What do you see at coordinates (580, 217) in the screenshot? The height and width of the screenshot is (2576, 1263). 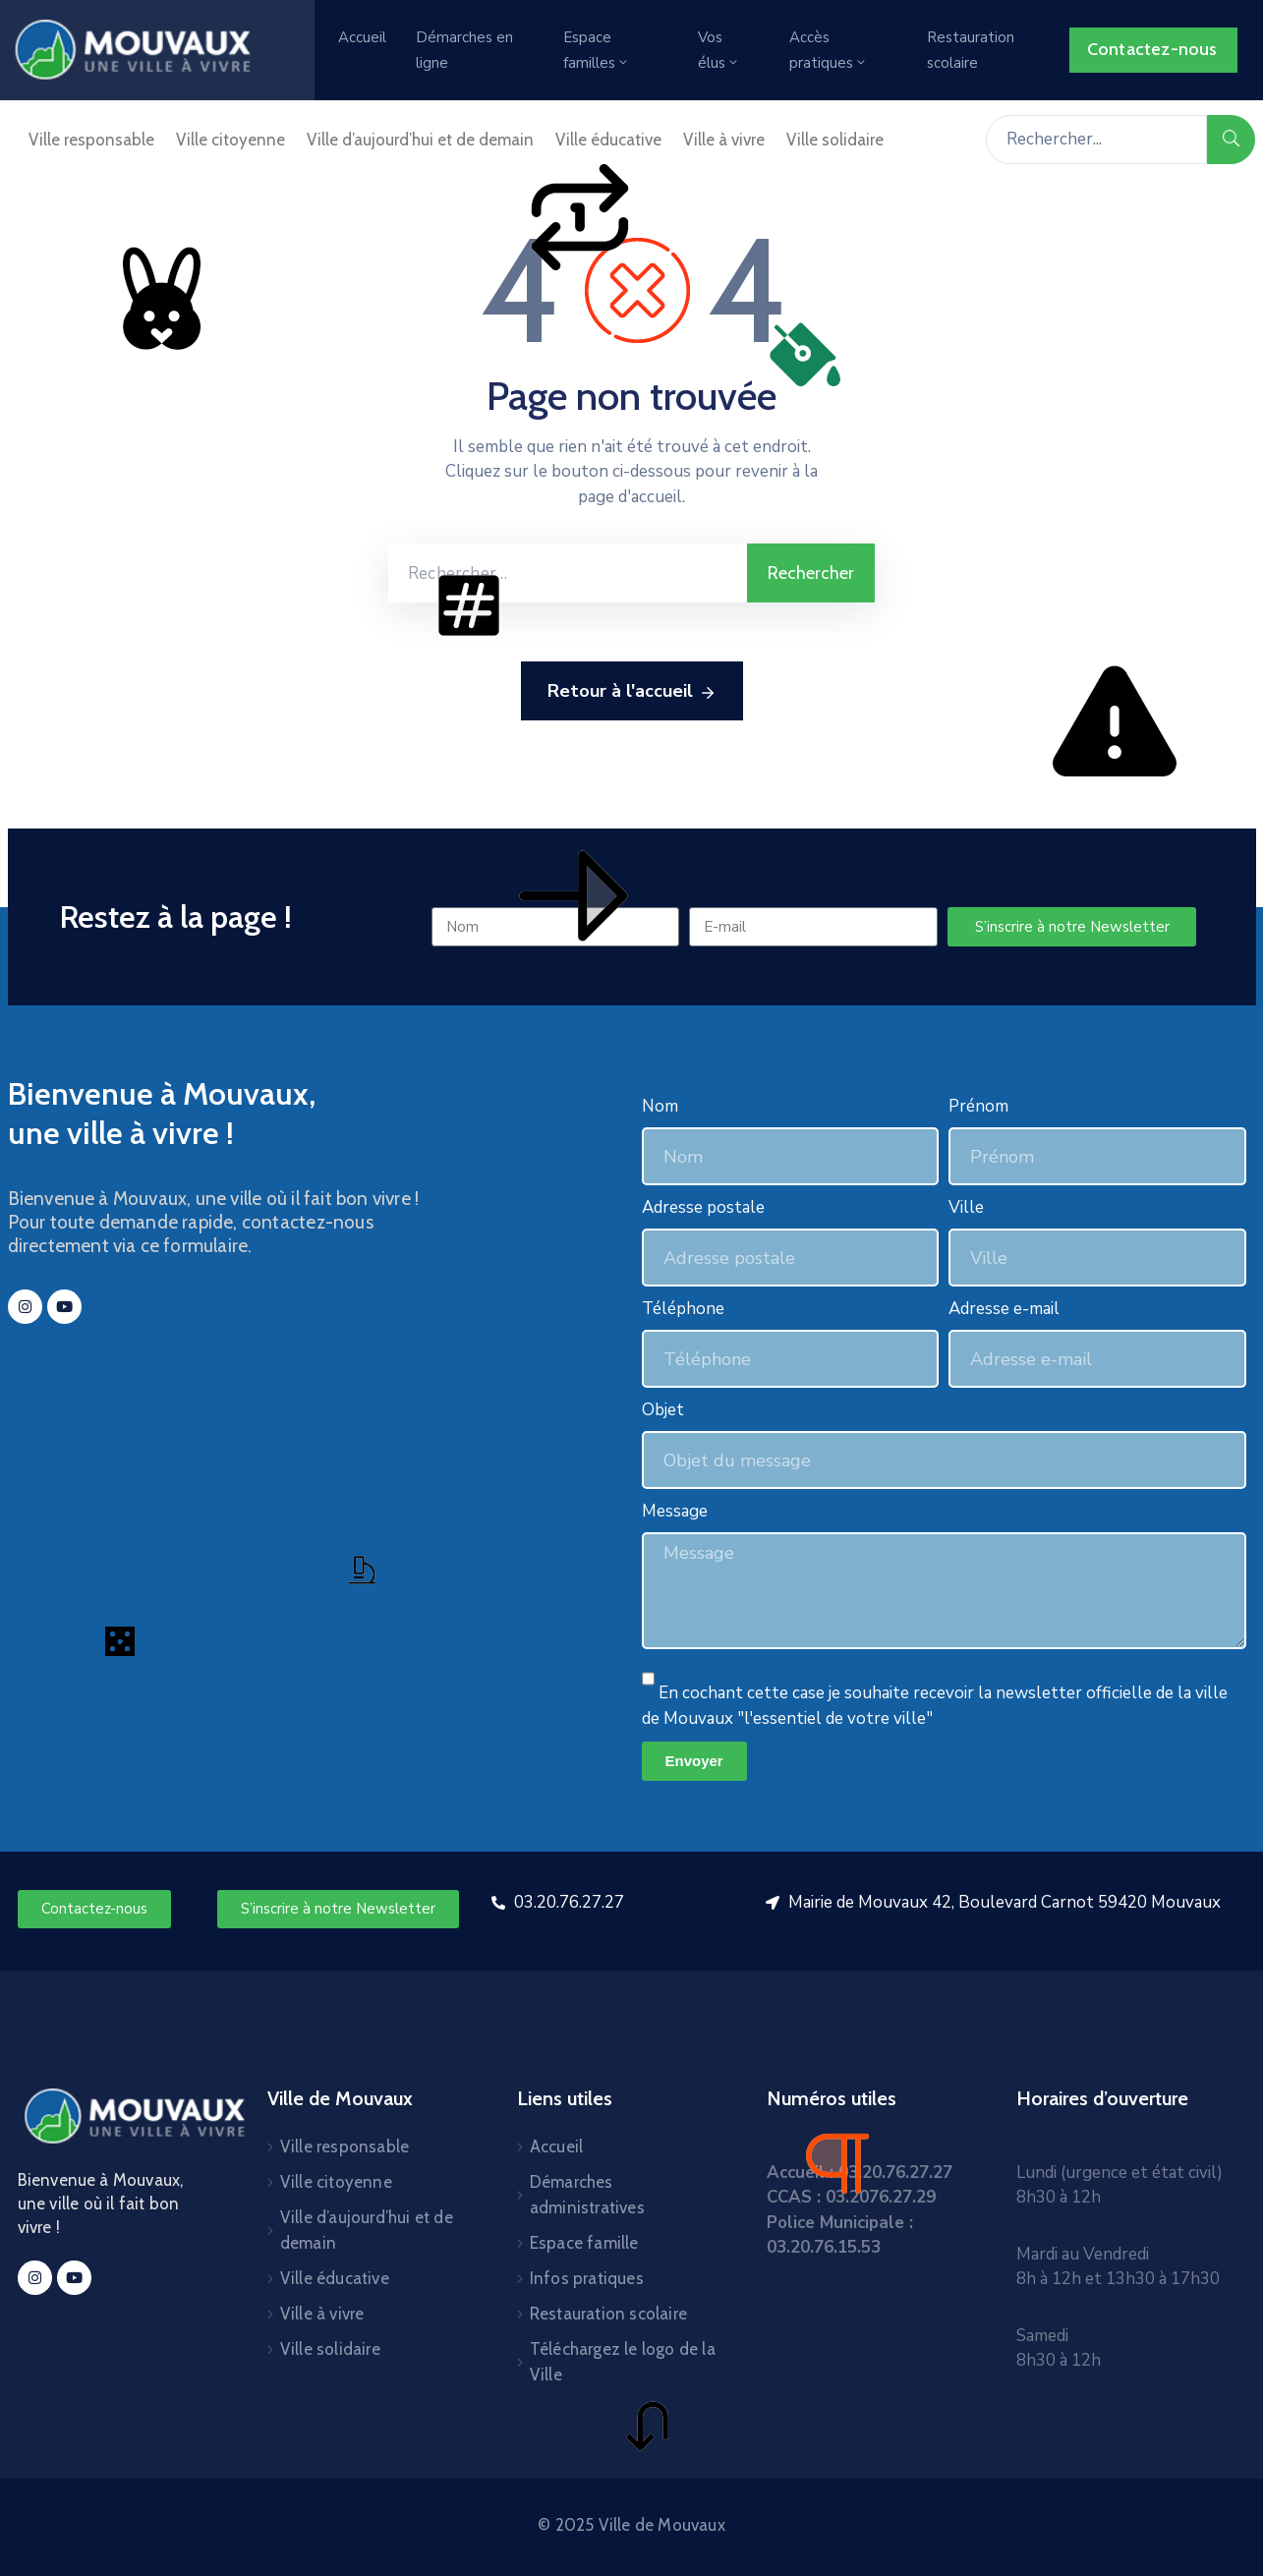 I see `repeat current track once` at bounding box center [580, 217].